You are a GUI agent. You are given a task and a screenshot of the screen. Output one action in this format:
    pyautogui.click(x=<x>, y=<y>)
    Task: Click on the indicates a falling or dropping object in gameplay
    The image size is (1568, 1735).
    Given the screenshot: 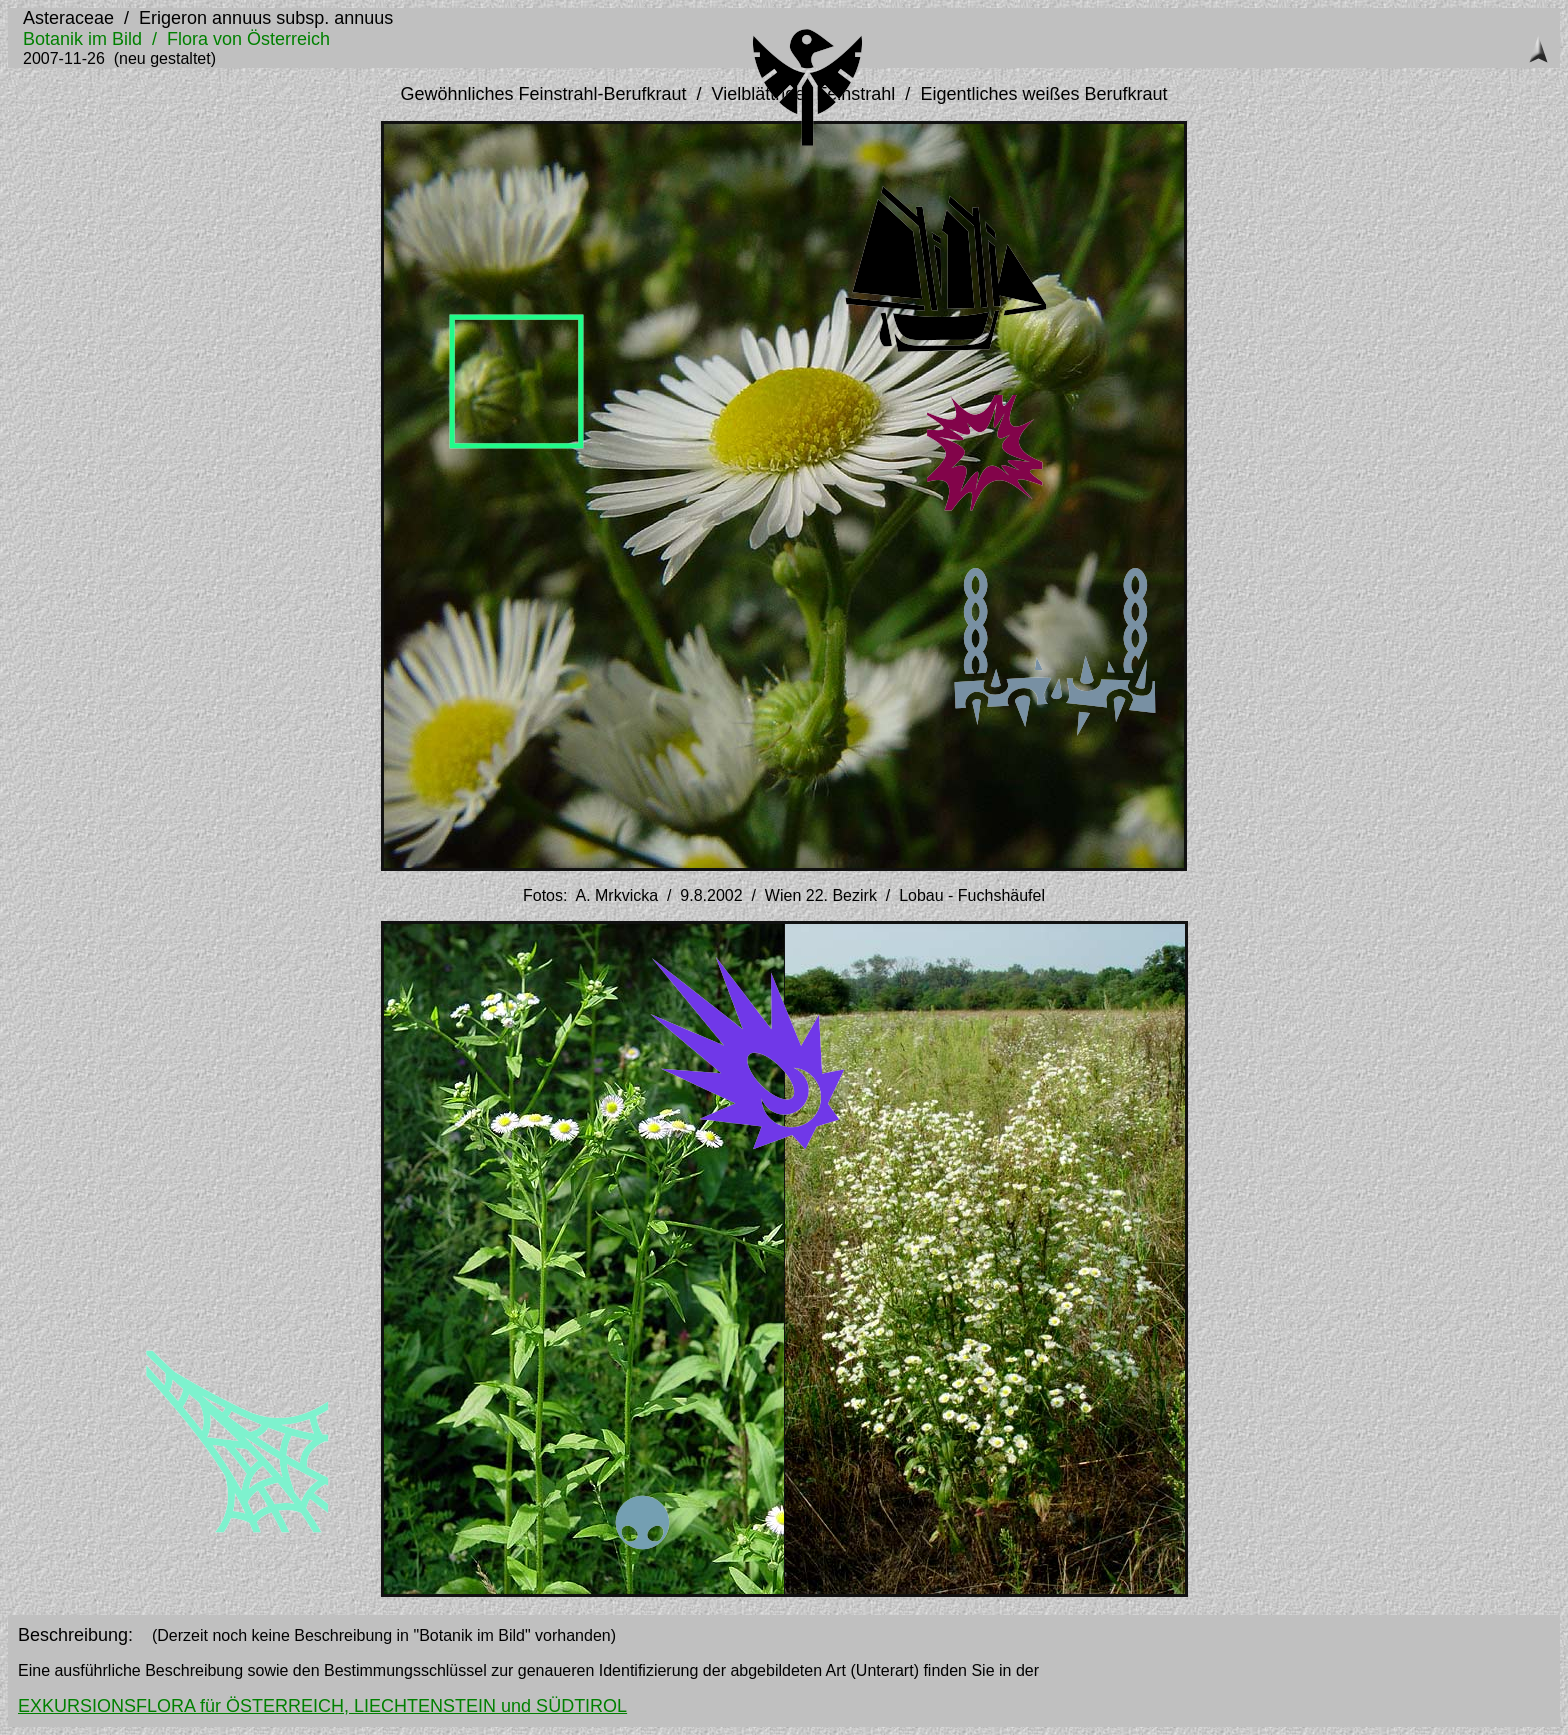 What is the action you would take?
    pyautogui.click(x=744, y=1051)
    